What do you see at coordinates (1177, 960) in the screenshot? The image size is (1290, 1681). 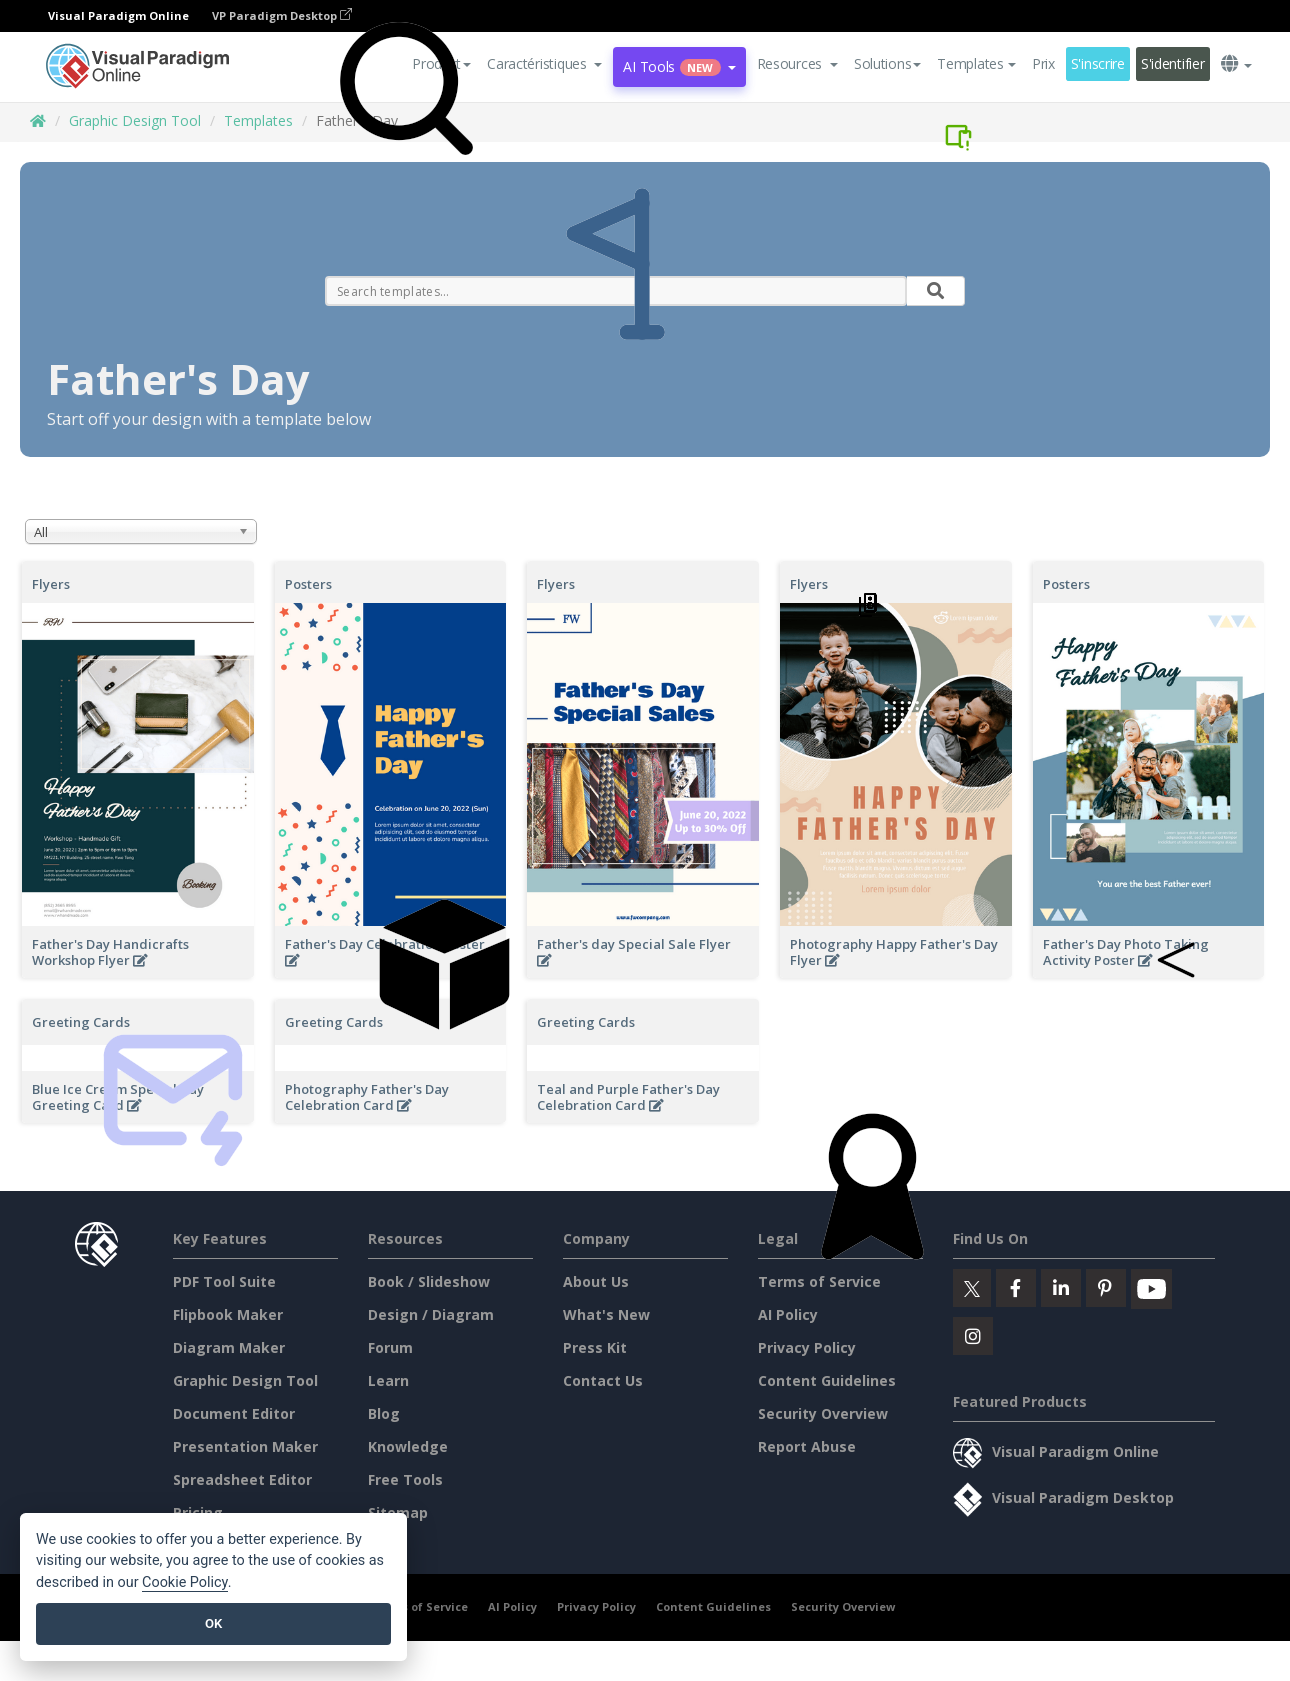 I see `navigate back to previous screen` at bounding box center [1177, 960].